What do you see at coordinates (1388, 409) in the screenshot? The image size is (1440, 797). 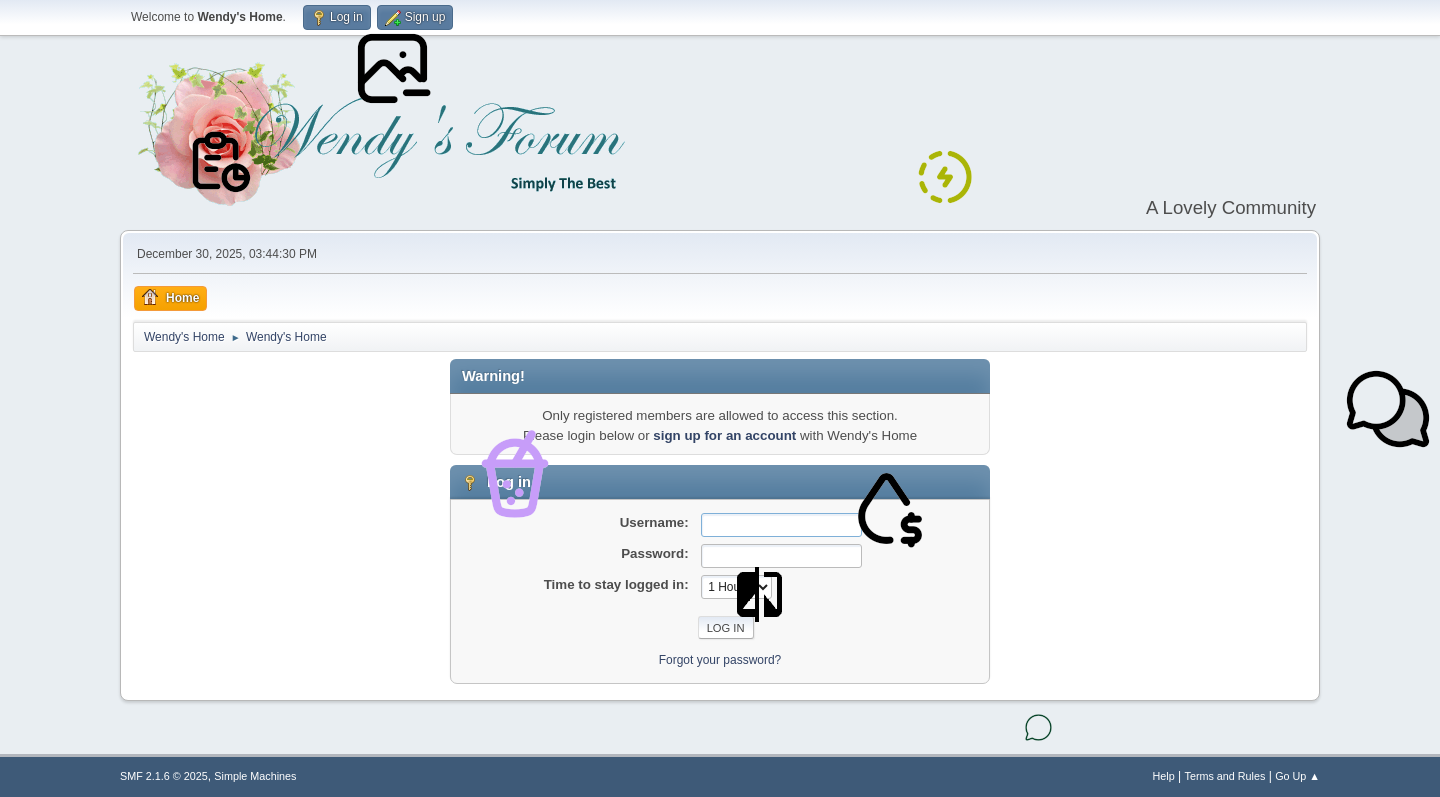 I see `open chat or messaging` at bounding box center [1388, 409].